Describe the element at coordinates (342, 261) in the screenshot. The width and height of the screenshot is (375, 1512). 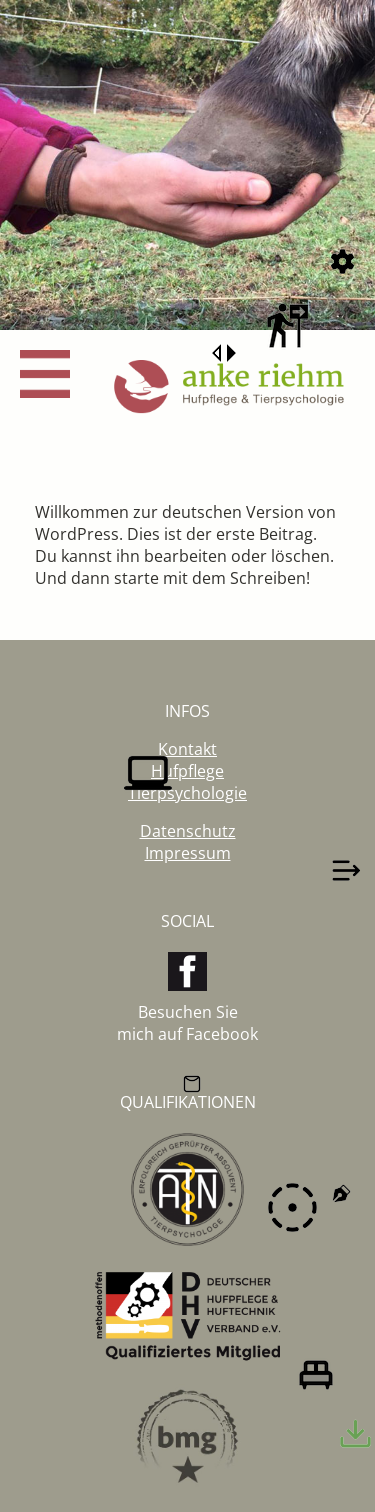
I see `access settings or preferences` at that location.